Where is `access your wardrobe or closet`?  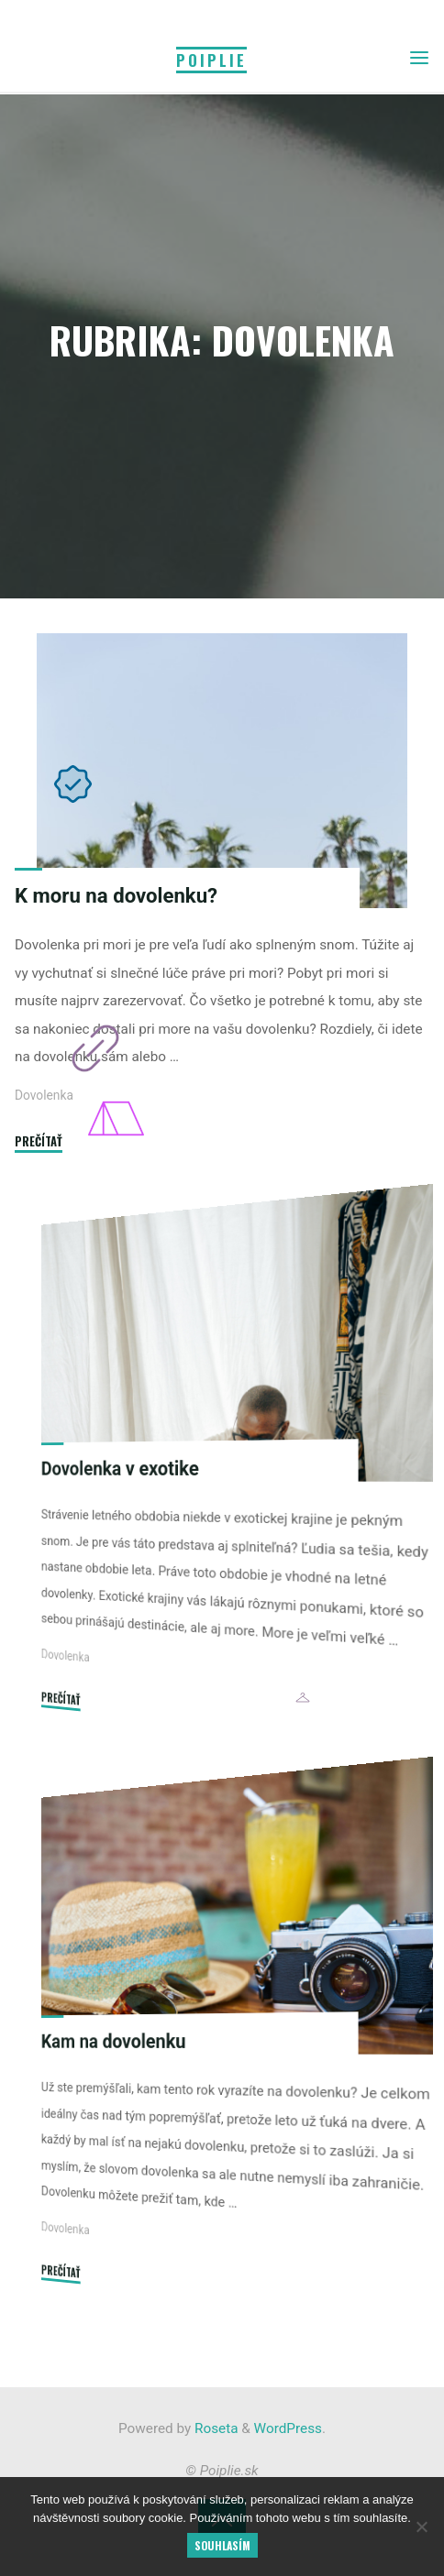
access your wardrobe or closet is located at coordinates (303, 1698).